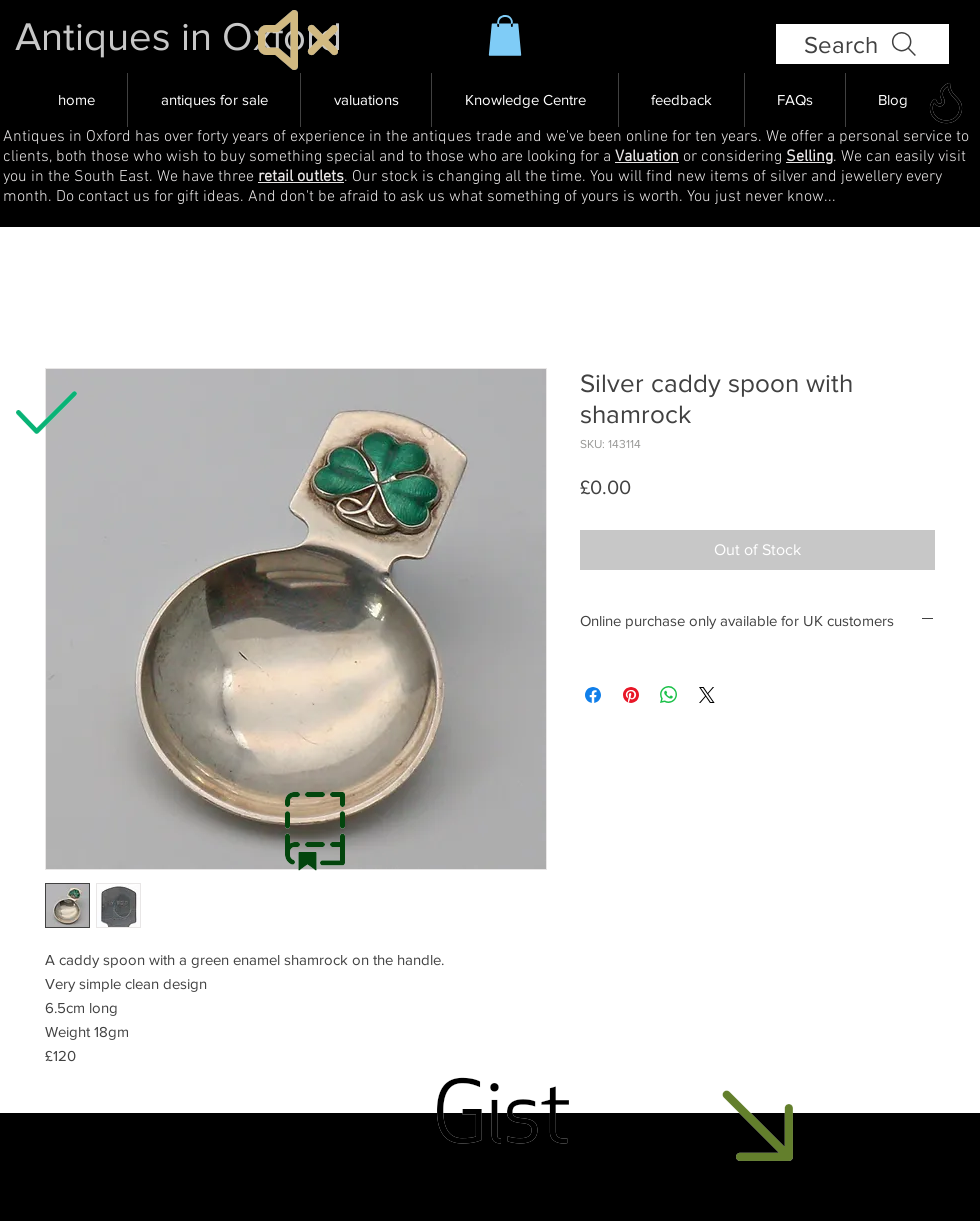  What do you see at coordinates (505, 1110) in the screenshot?
I see `open github gist to share code snippets` at bounding box center [505, 1110].